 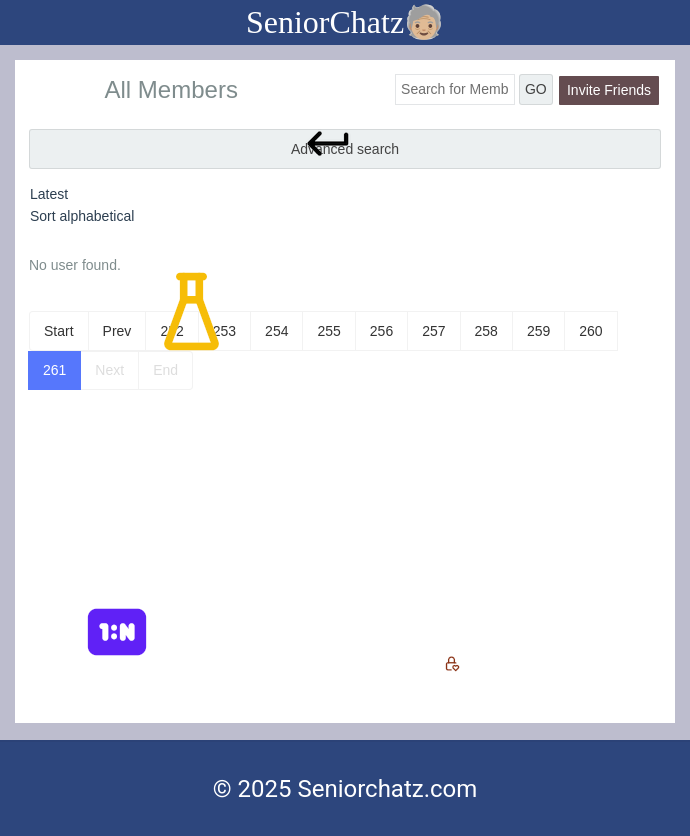 What do you see at coordinates (451, 663) in the screenshot?
I see `protect or secure your favorites` at bounding box center [451, 663].